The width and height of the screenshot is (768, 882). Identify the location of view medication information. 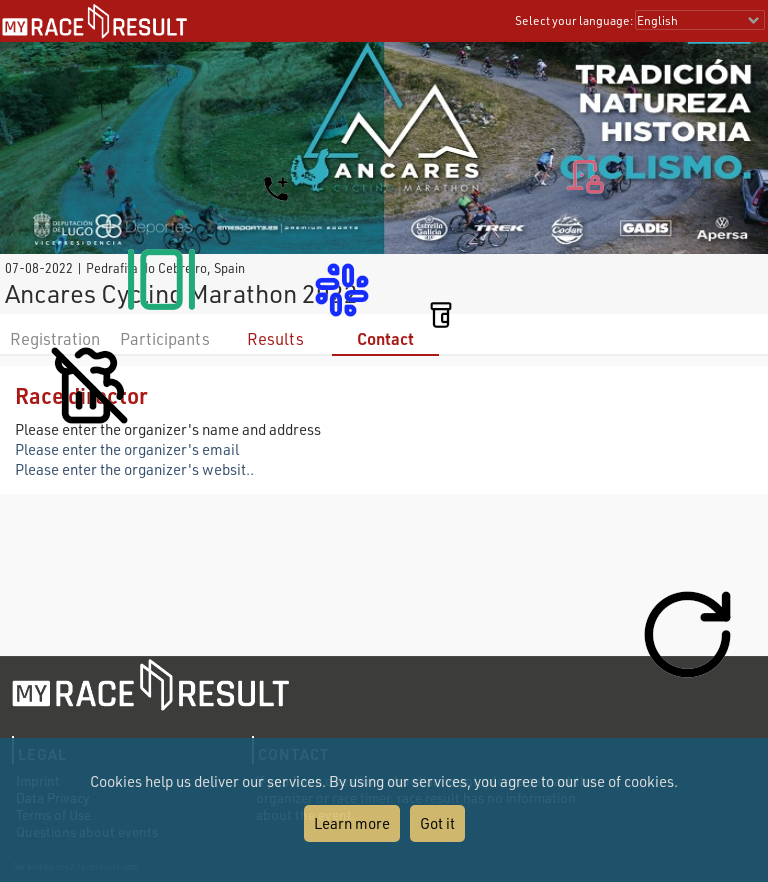
(441, 315).